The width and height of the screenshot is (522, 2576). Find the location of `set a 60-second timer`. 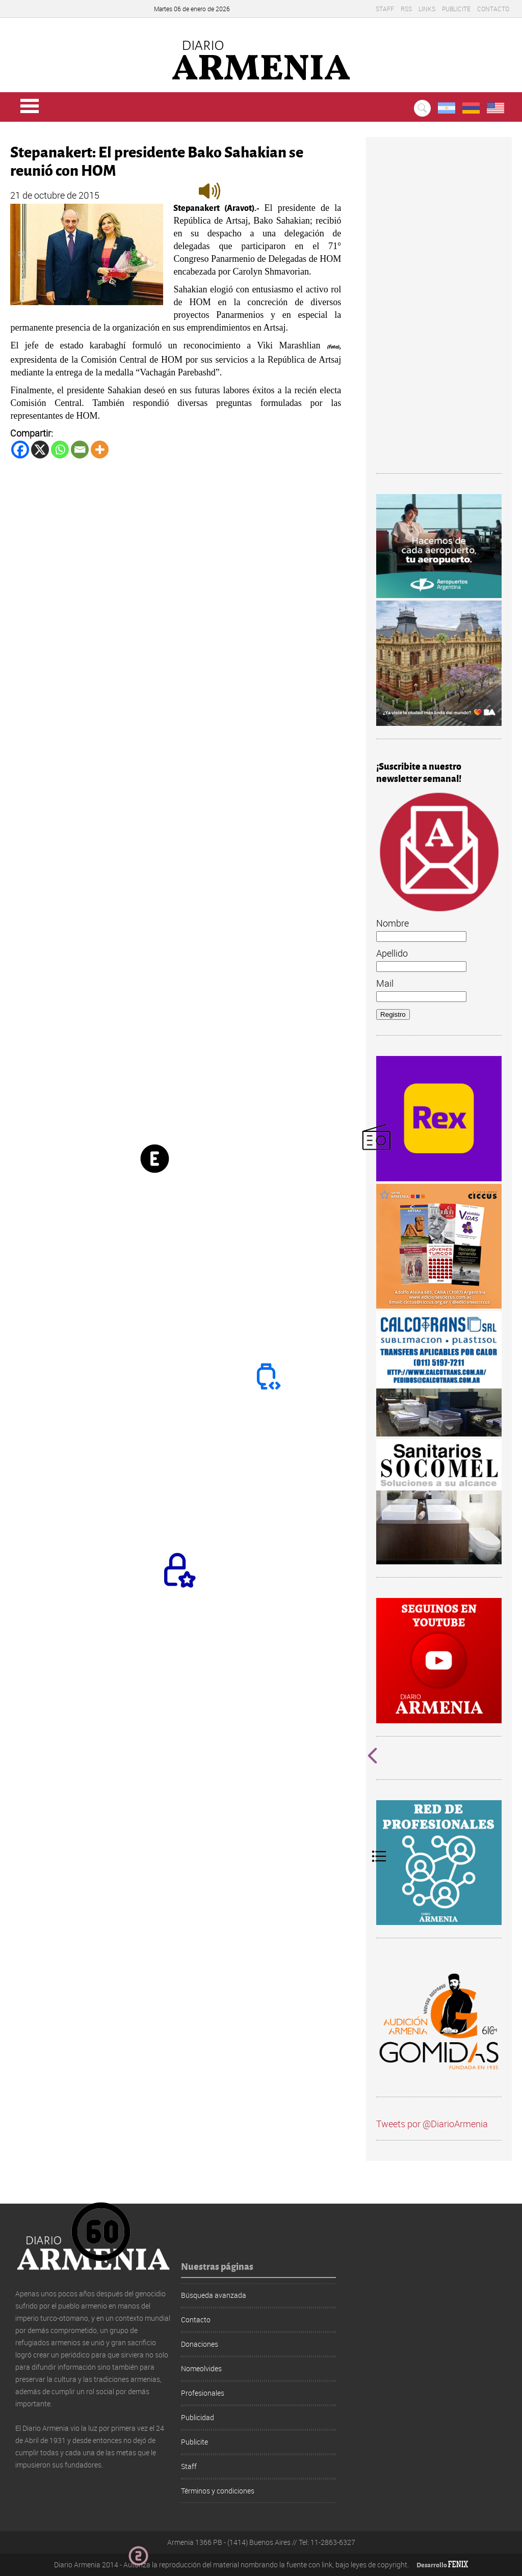

set a 60-second timer is located at coordinates (101, 2232).